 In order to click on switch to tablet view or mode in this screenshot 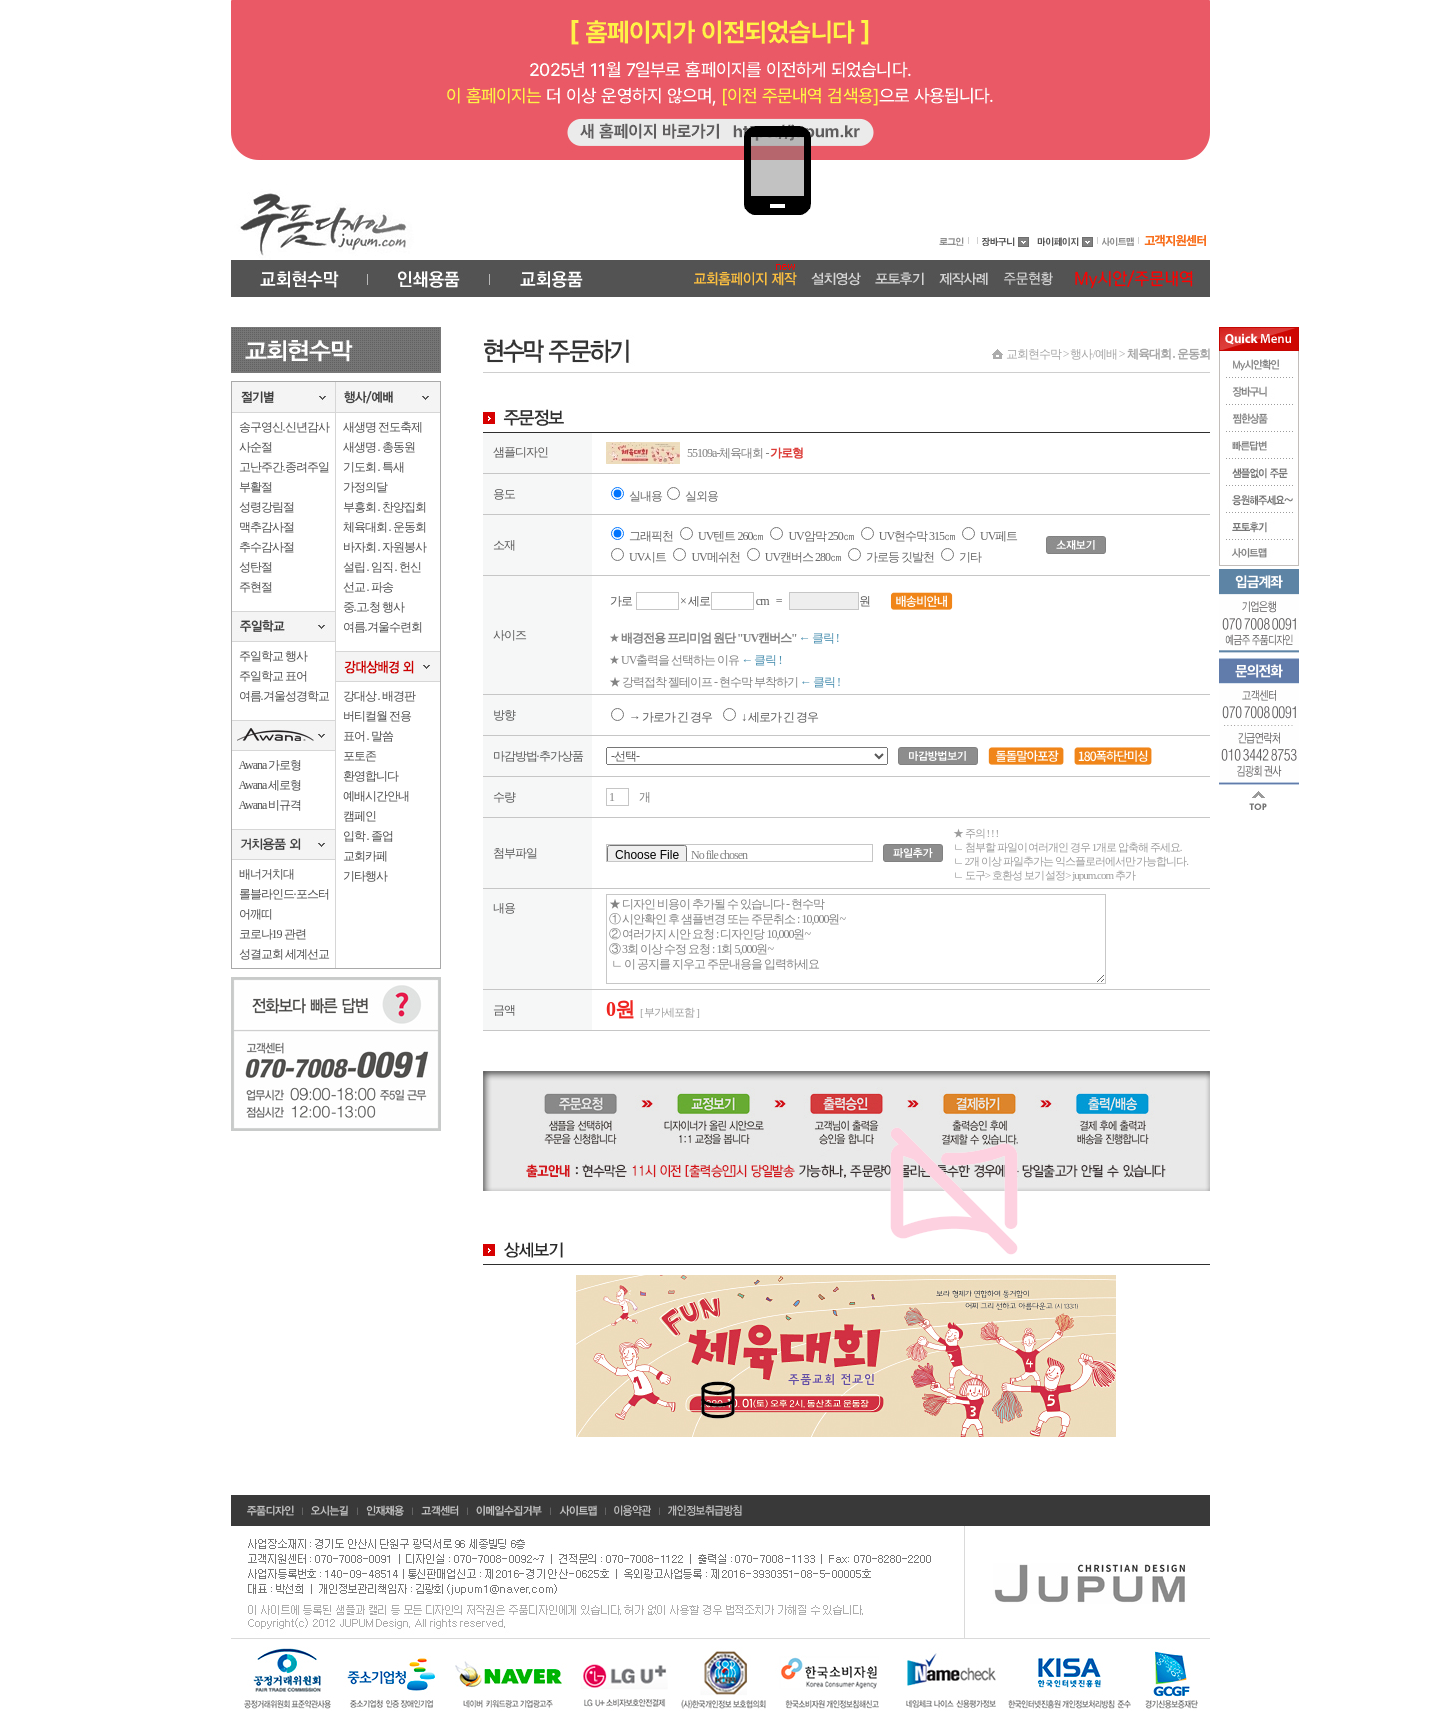, I will do `click(777, 170)`.